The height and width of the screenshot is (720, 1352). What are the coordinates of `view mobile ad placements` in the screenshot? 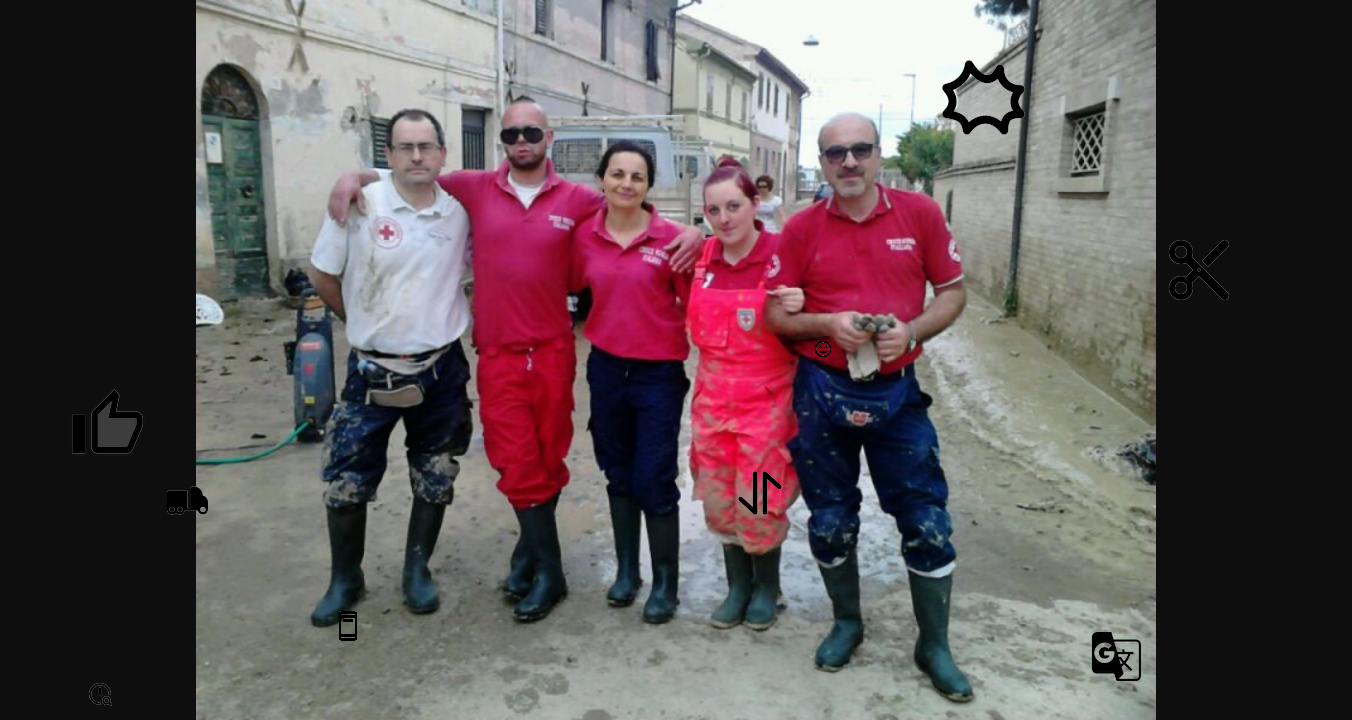 It's located at (348, 626).